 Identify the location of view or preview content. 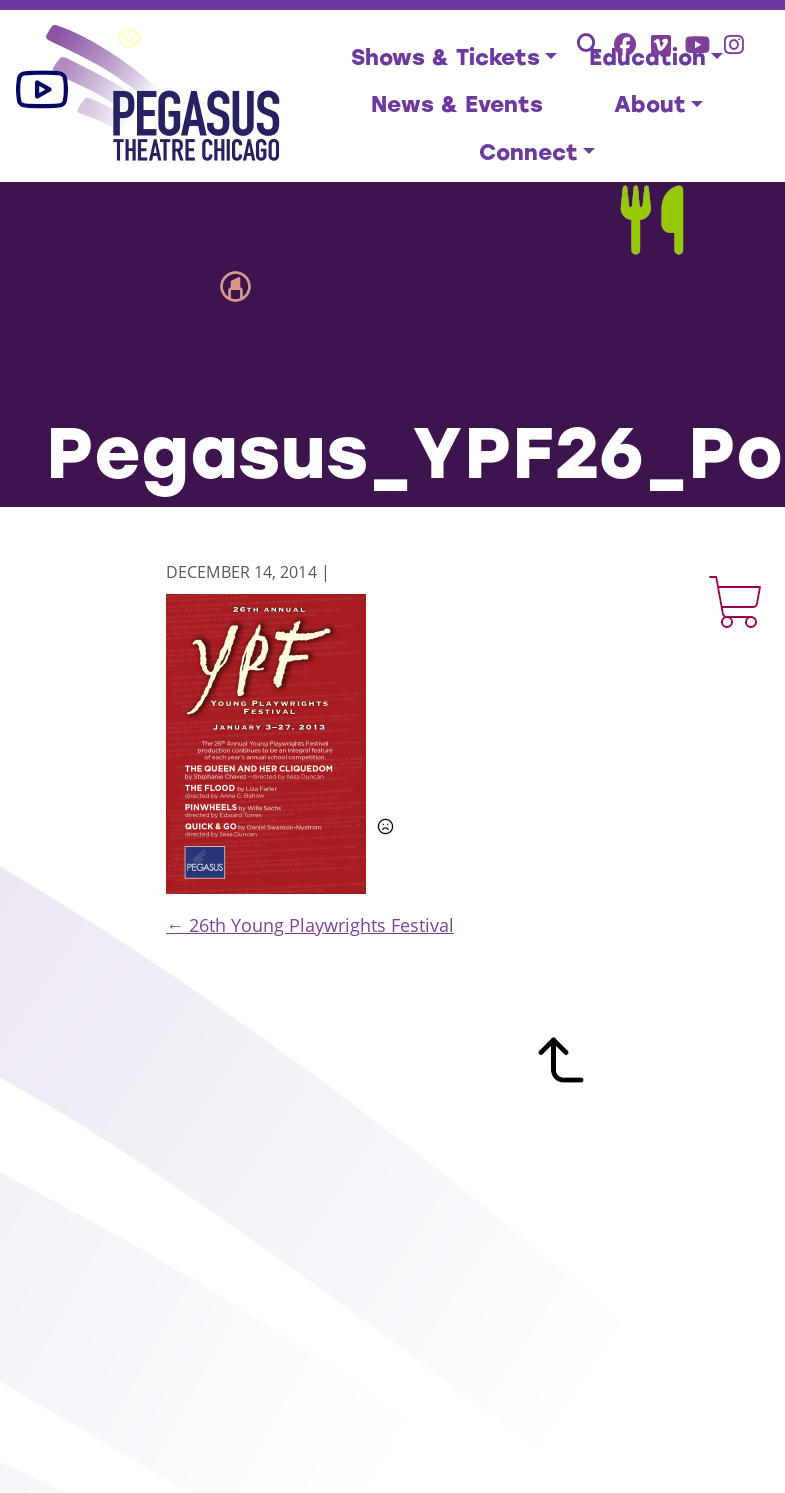
(129, 38).